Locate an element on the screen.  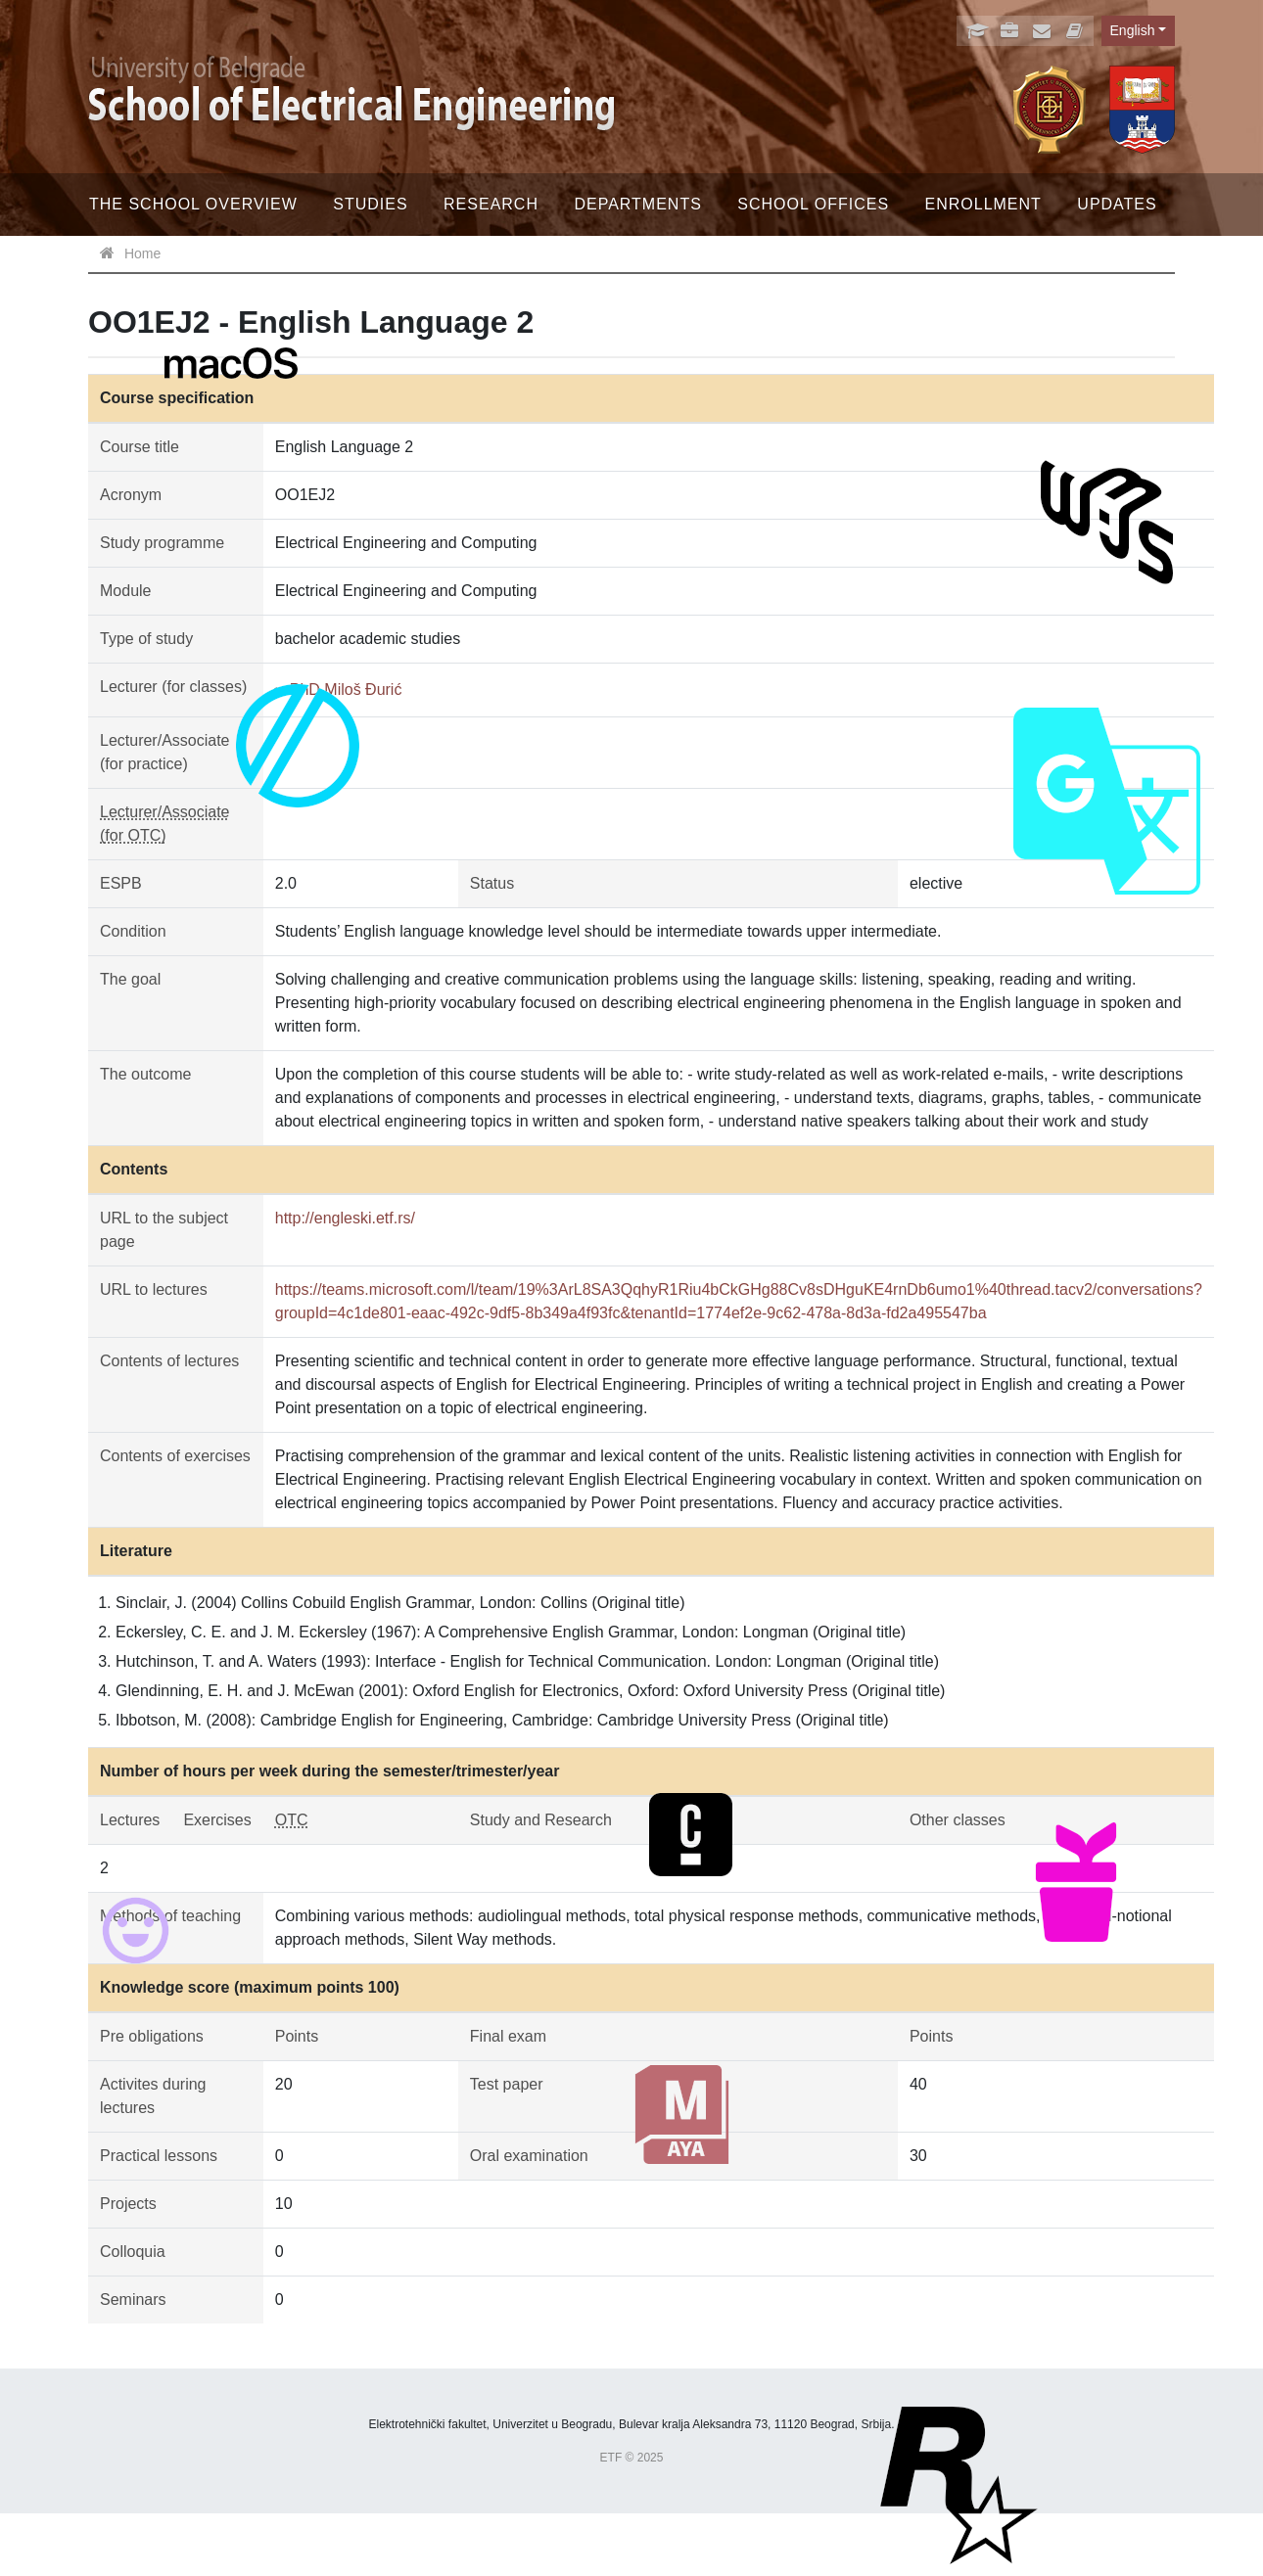
open Autodesk Maya application is located at coordinates (681, 2114).